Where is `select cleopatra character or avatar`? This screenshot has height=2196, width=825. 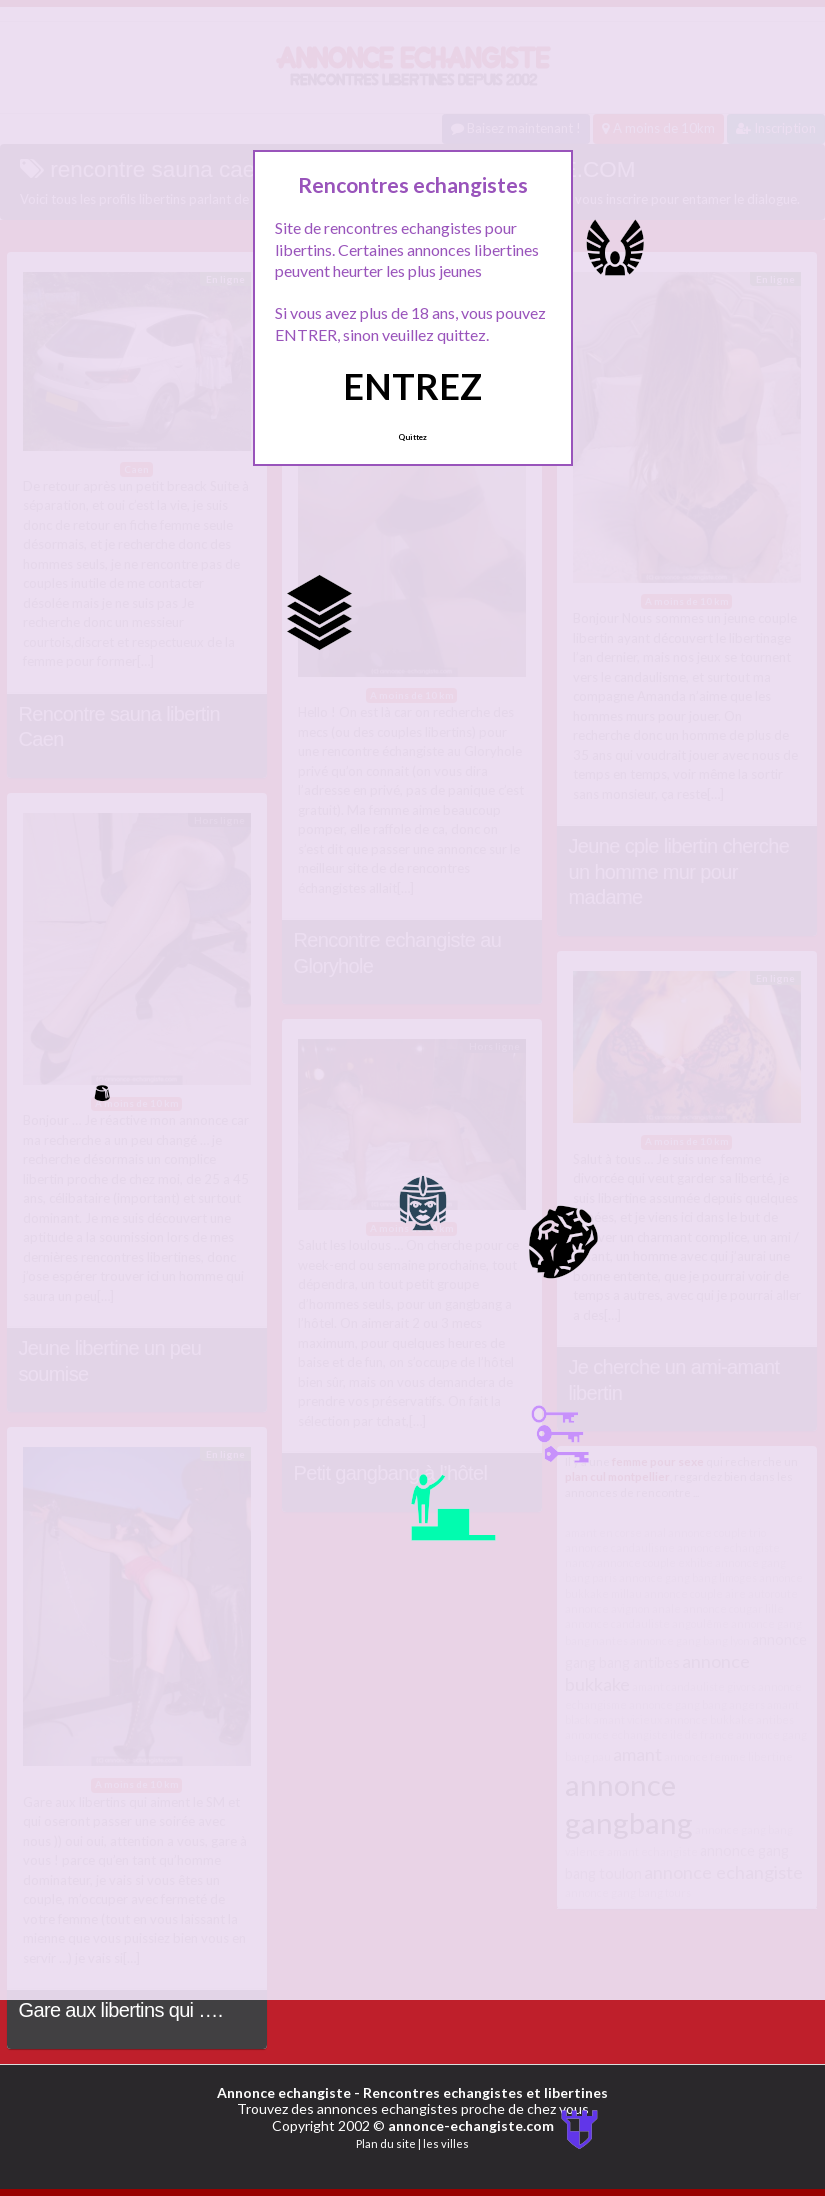 select cleopatra character or avatar is located at coordinates (423, 1203).